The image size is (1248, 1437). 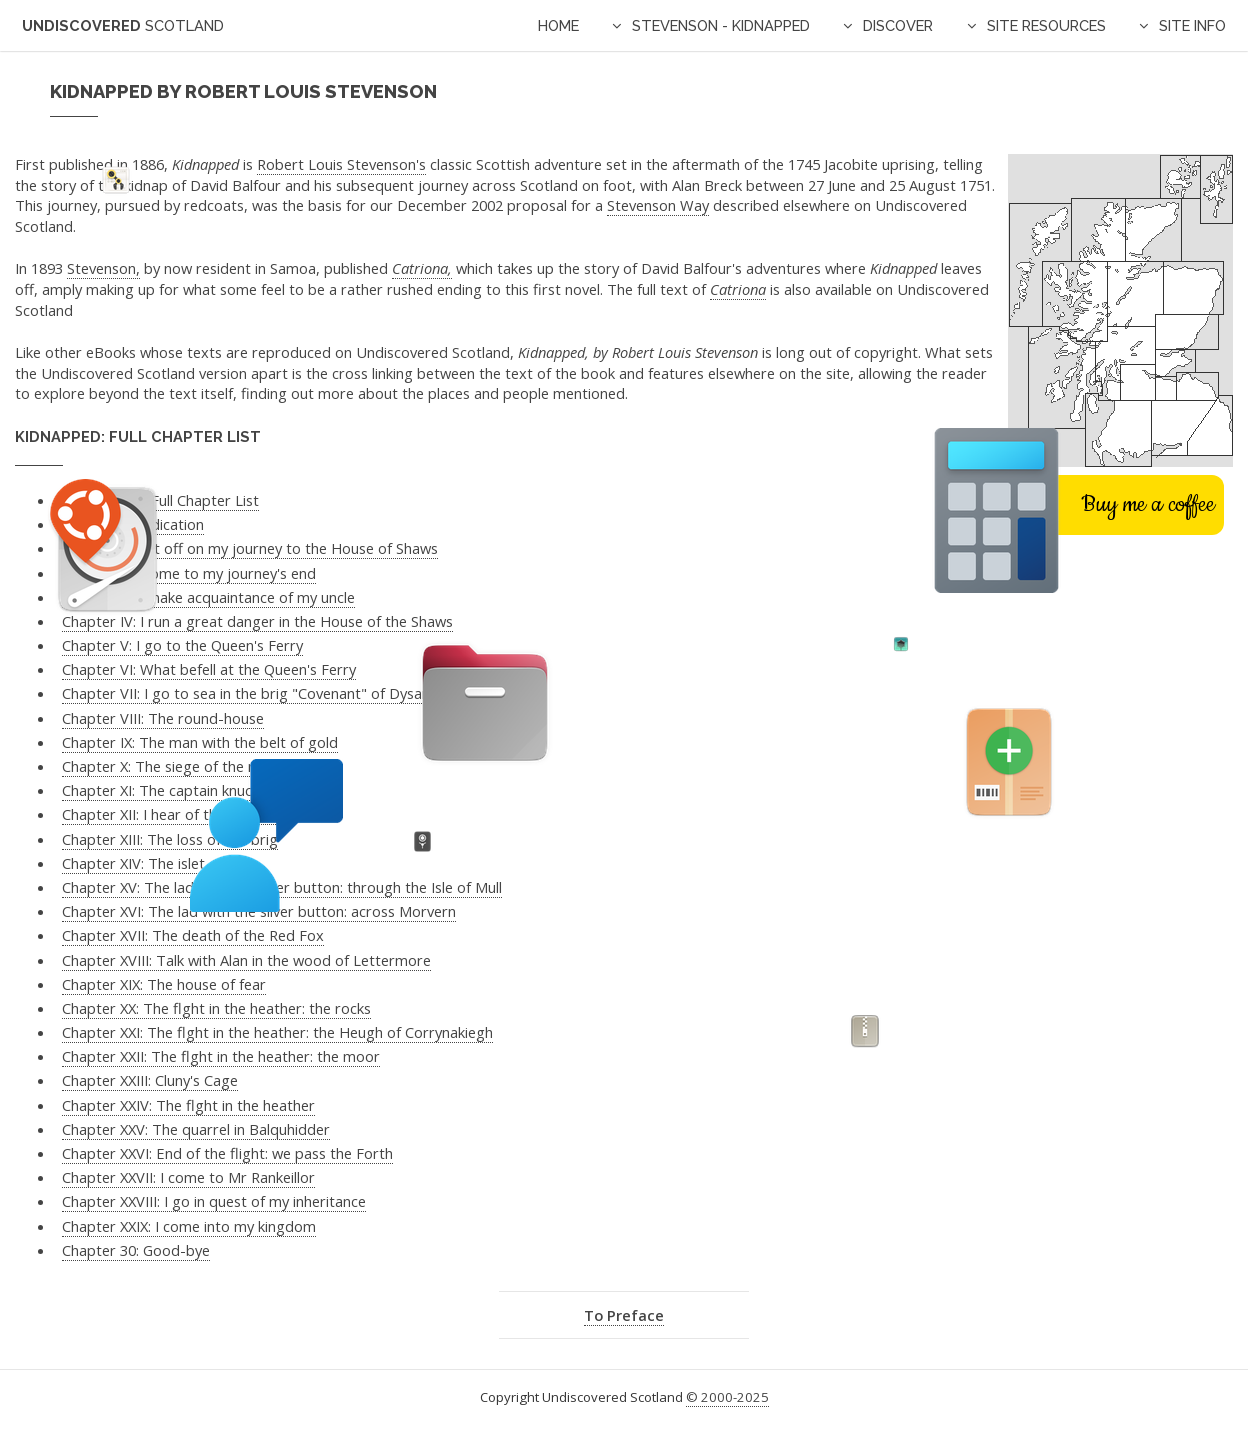 What do you see at coordinates (107, 549) in the screenshot?
I see `launch the ubiquity installer for ubuntu` at bounding box center [107, 549].